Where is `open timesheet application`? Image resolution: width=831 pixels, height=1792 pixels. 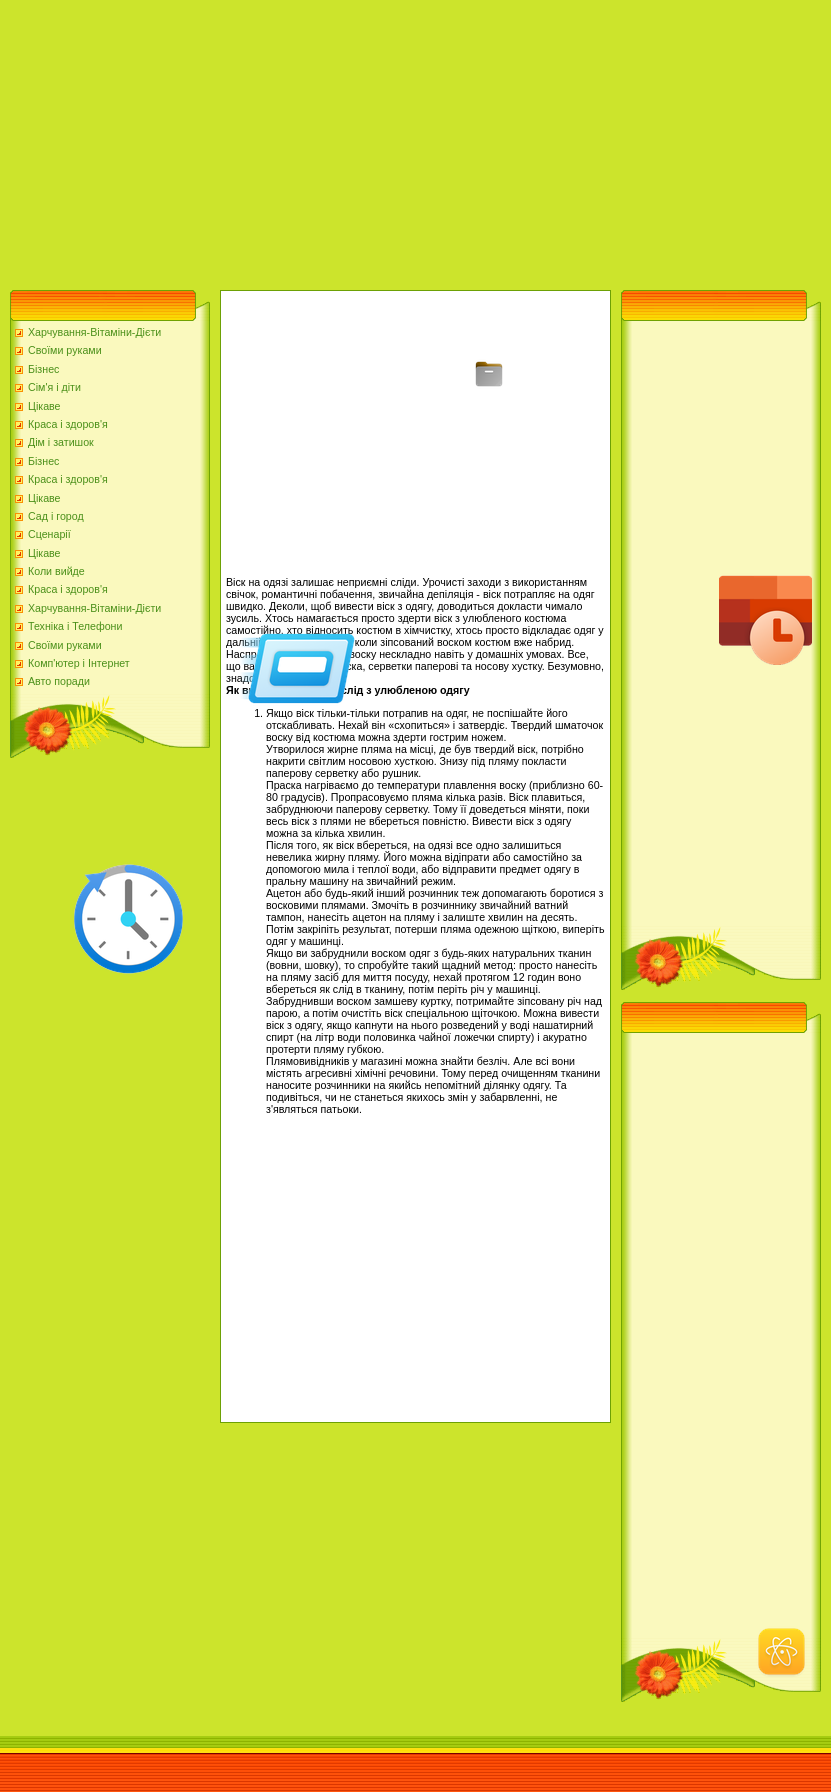
open timesheet application is located at coordinates (765, 618).